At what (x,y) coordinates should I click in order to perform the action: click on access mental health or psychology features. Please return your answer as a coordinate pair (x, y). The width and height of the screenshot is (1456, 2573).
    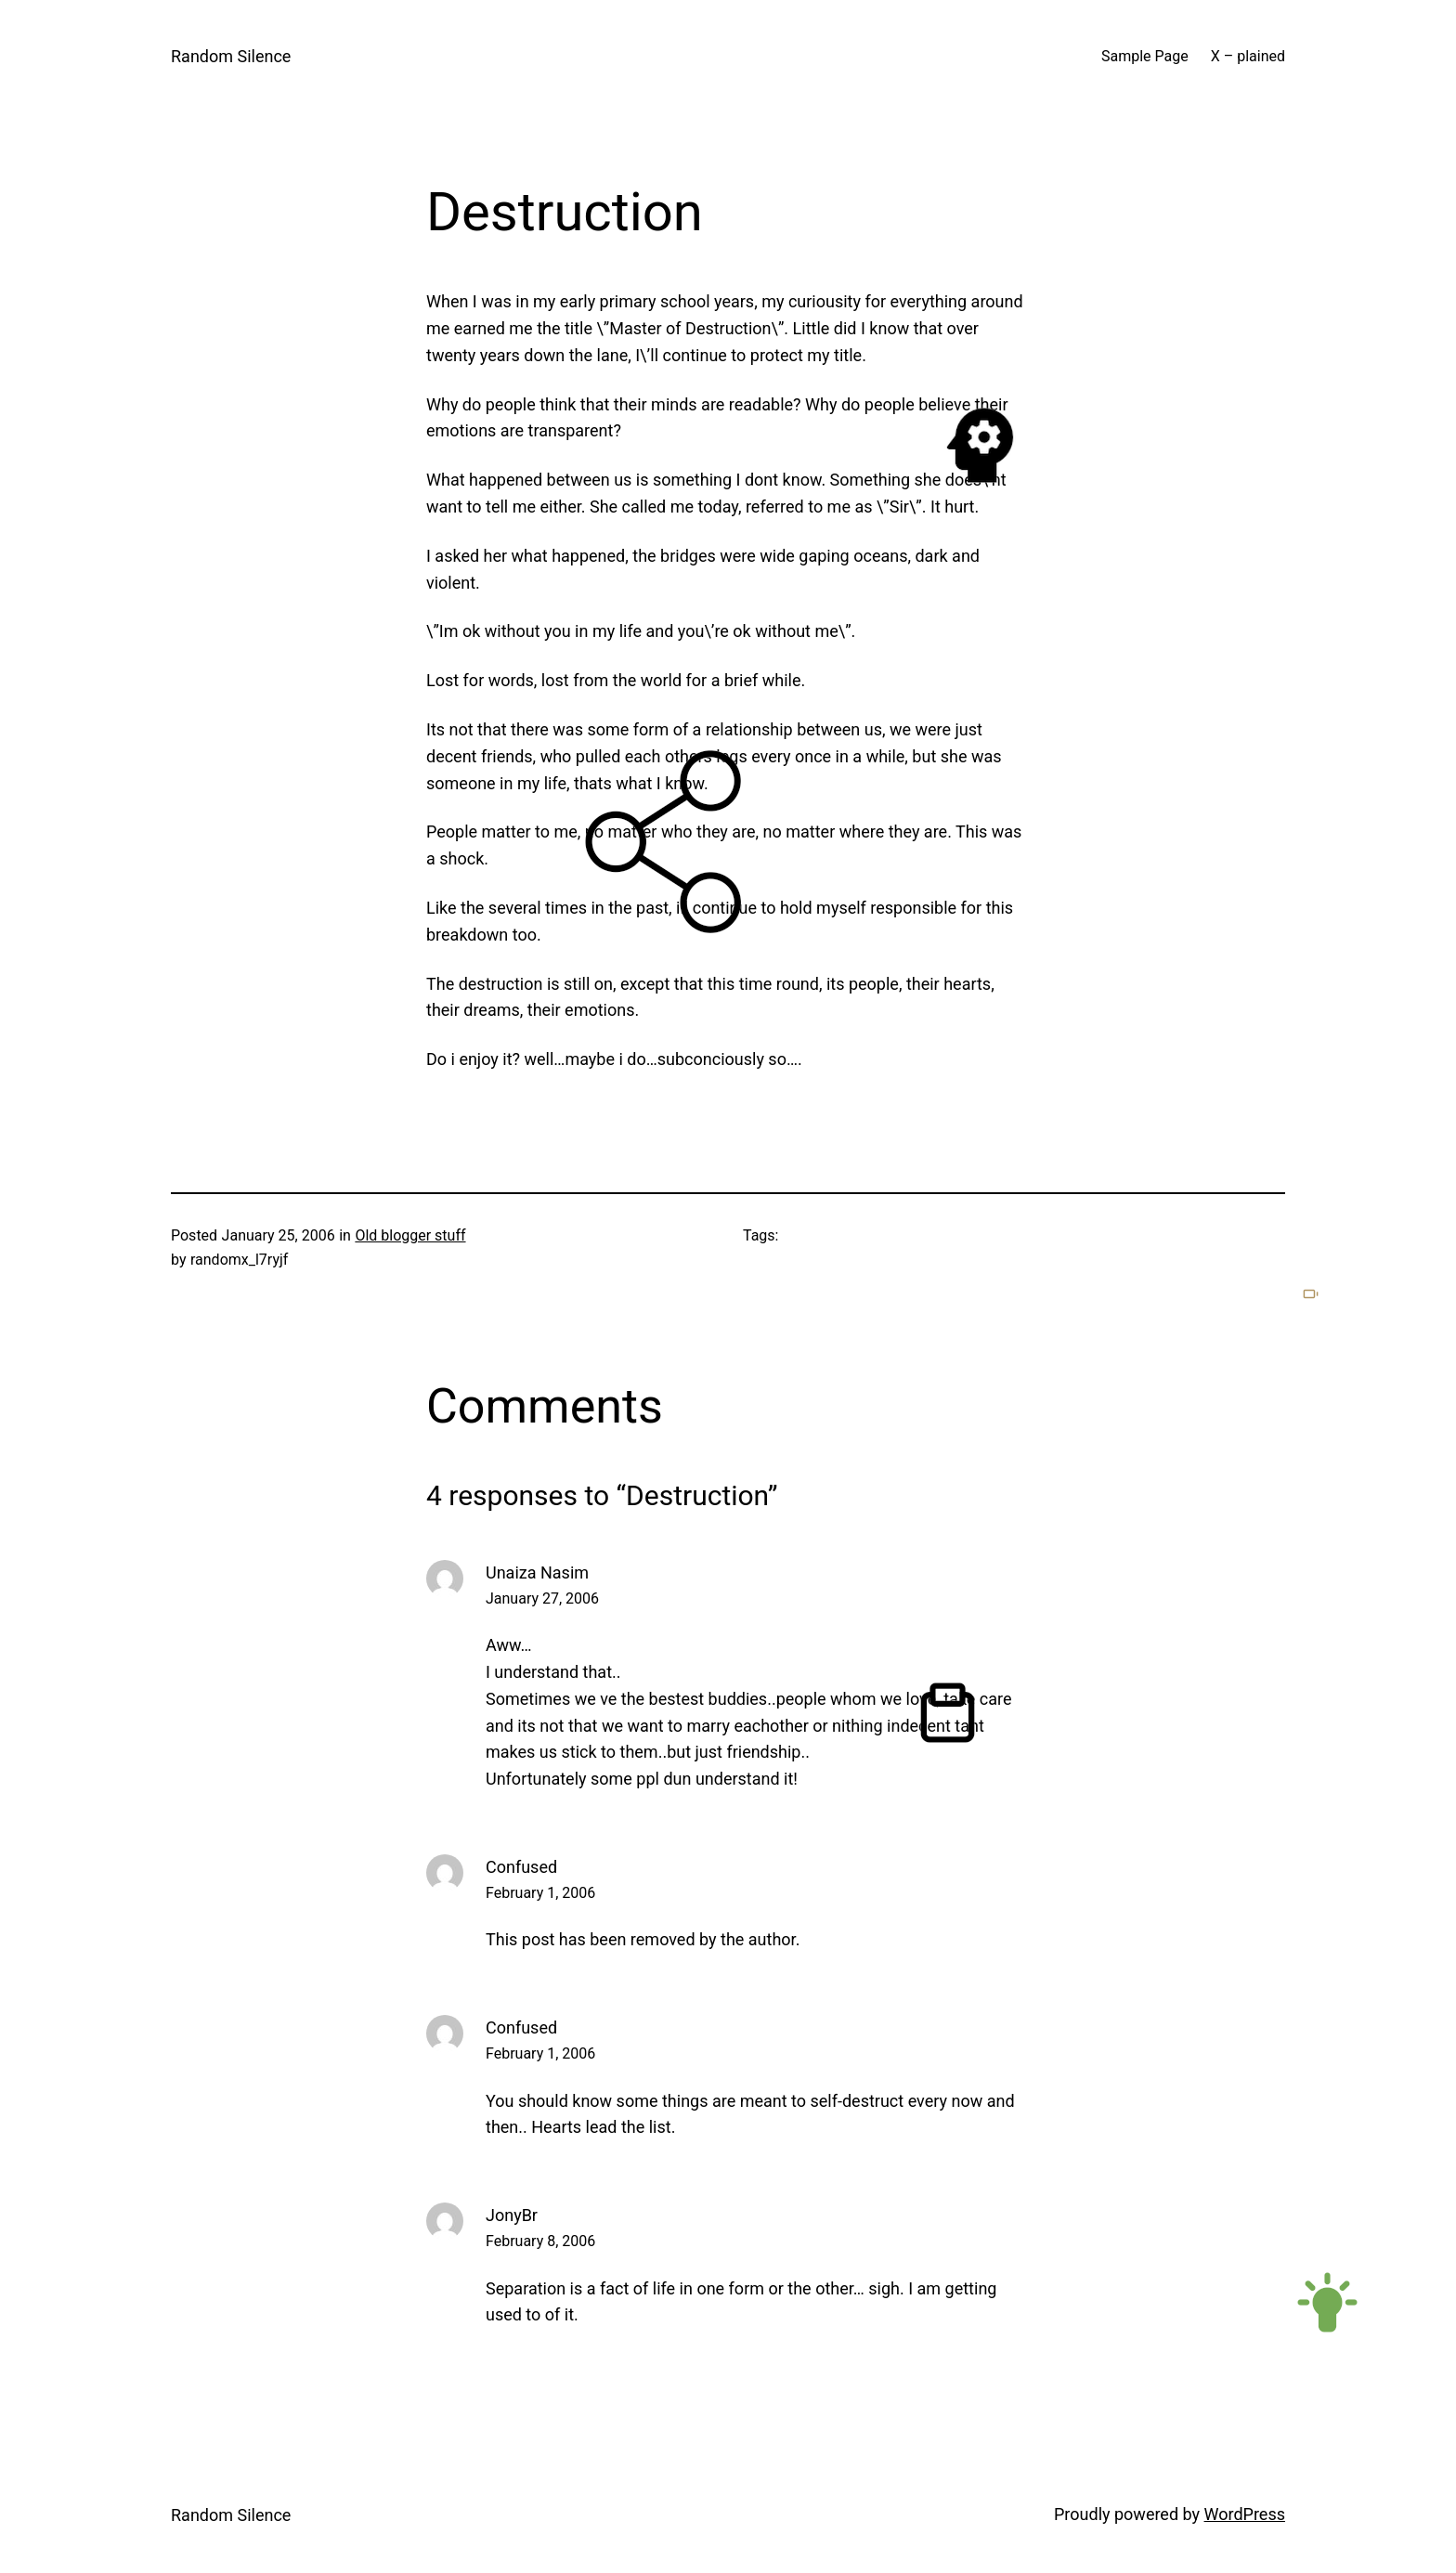
    Looking at the image, I should click on (980, 445).